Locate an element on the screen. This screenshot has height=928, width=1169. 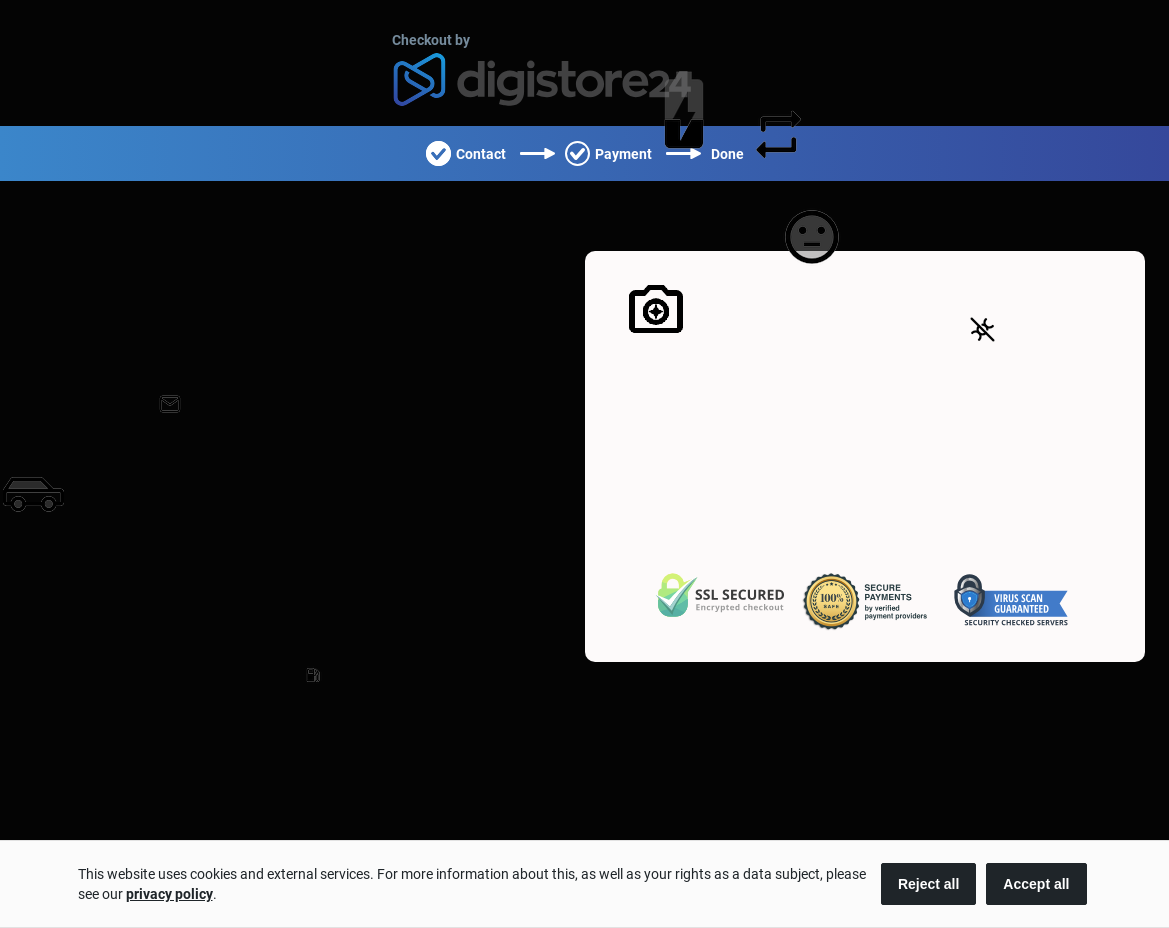
enhance or improve photo quality is located at coordinates (656, 309).